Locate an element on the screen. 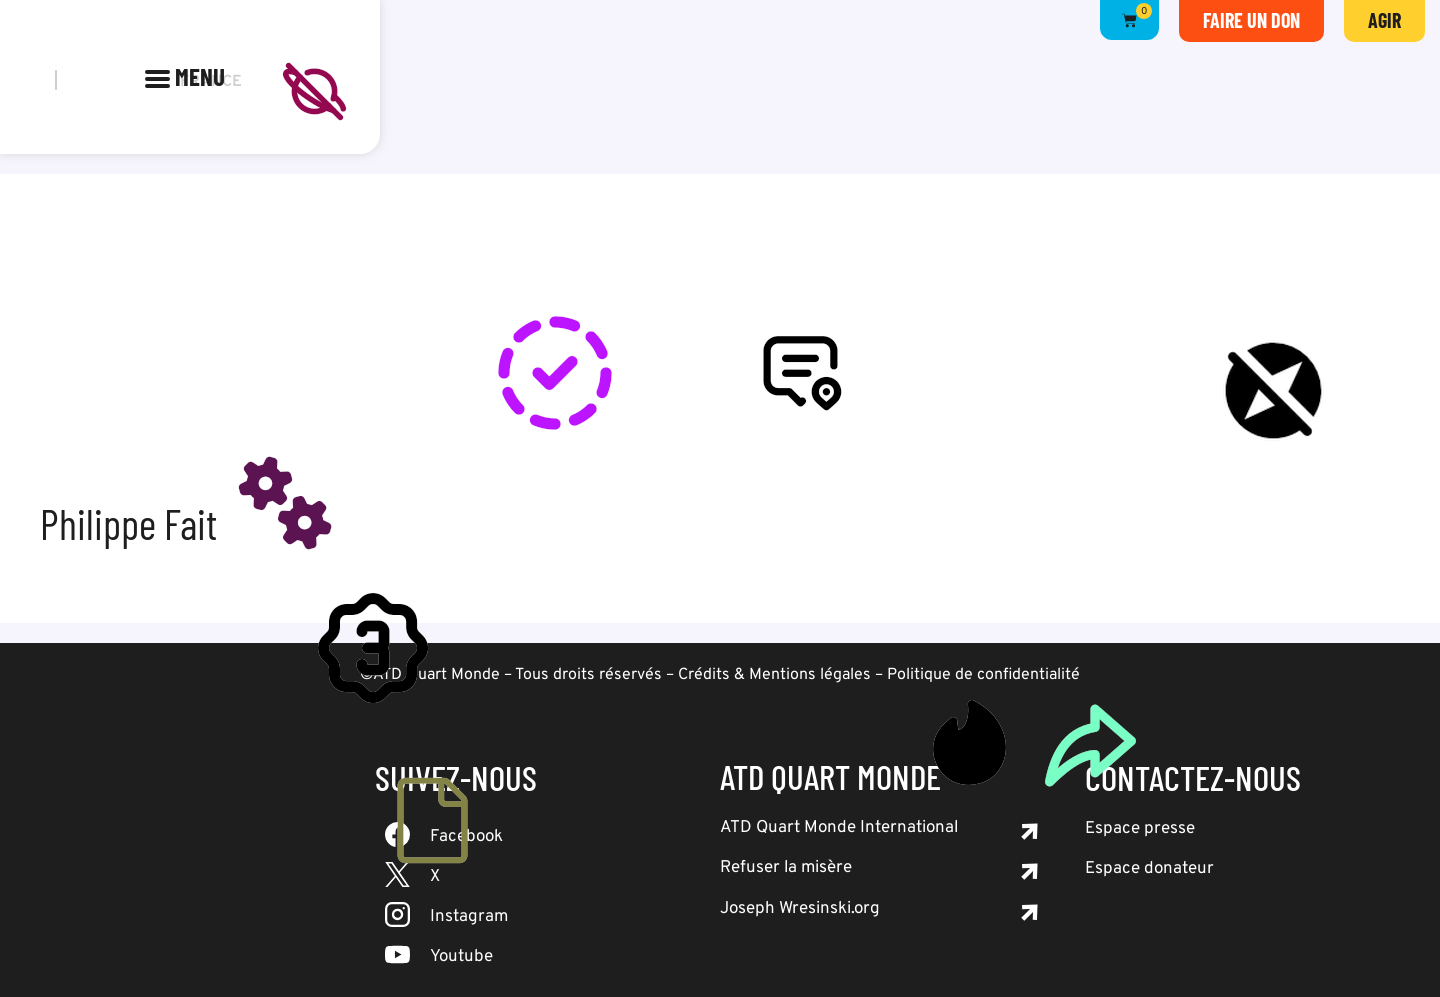 The height and width of the screenshot is (997, 1440). pin a message to a specific location is located at coordinates (800, 369).